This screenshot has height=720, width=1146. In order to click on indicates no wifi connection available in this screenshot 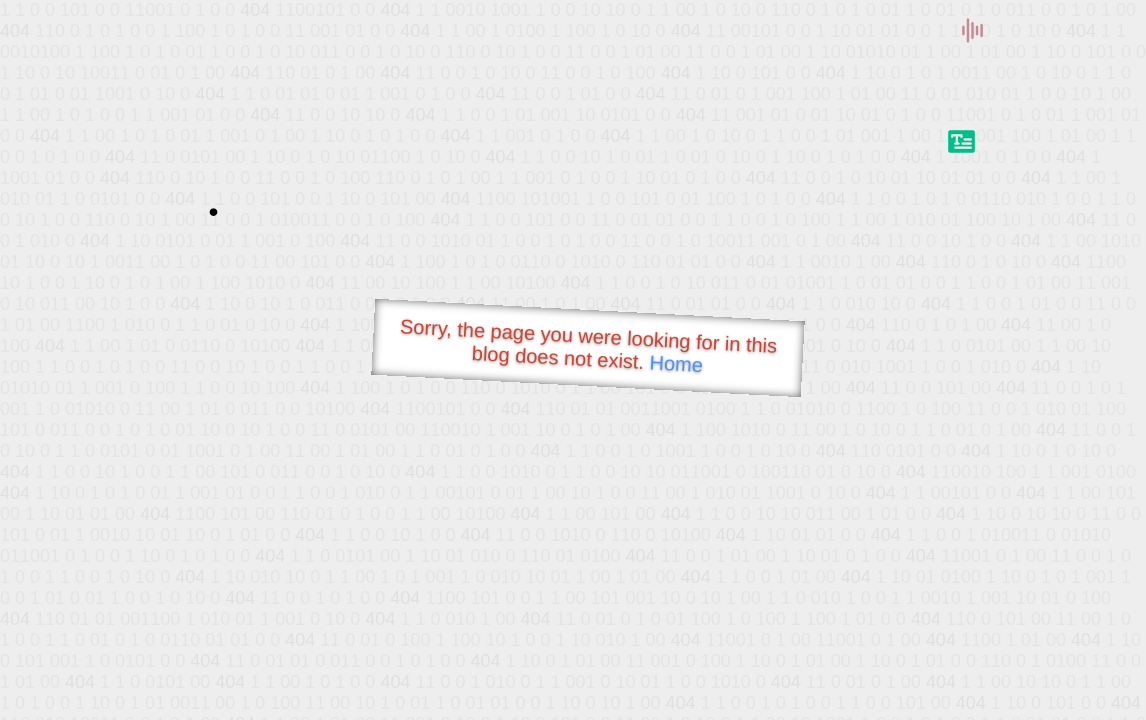, I will do `click(213, 187)`.